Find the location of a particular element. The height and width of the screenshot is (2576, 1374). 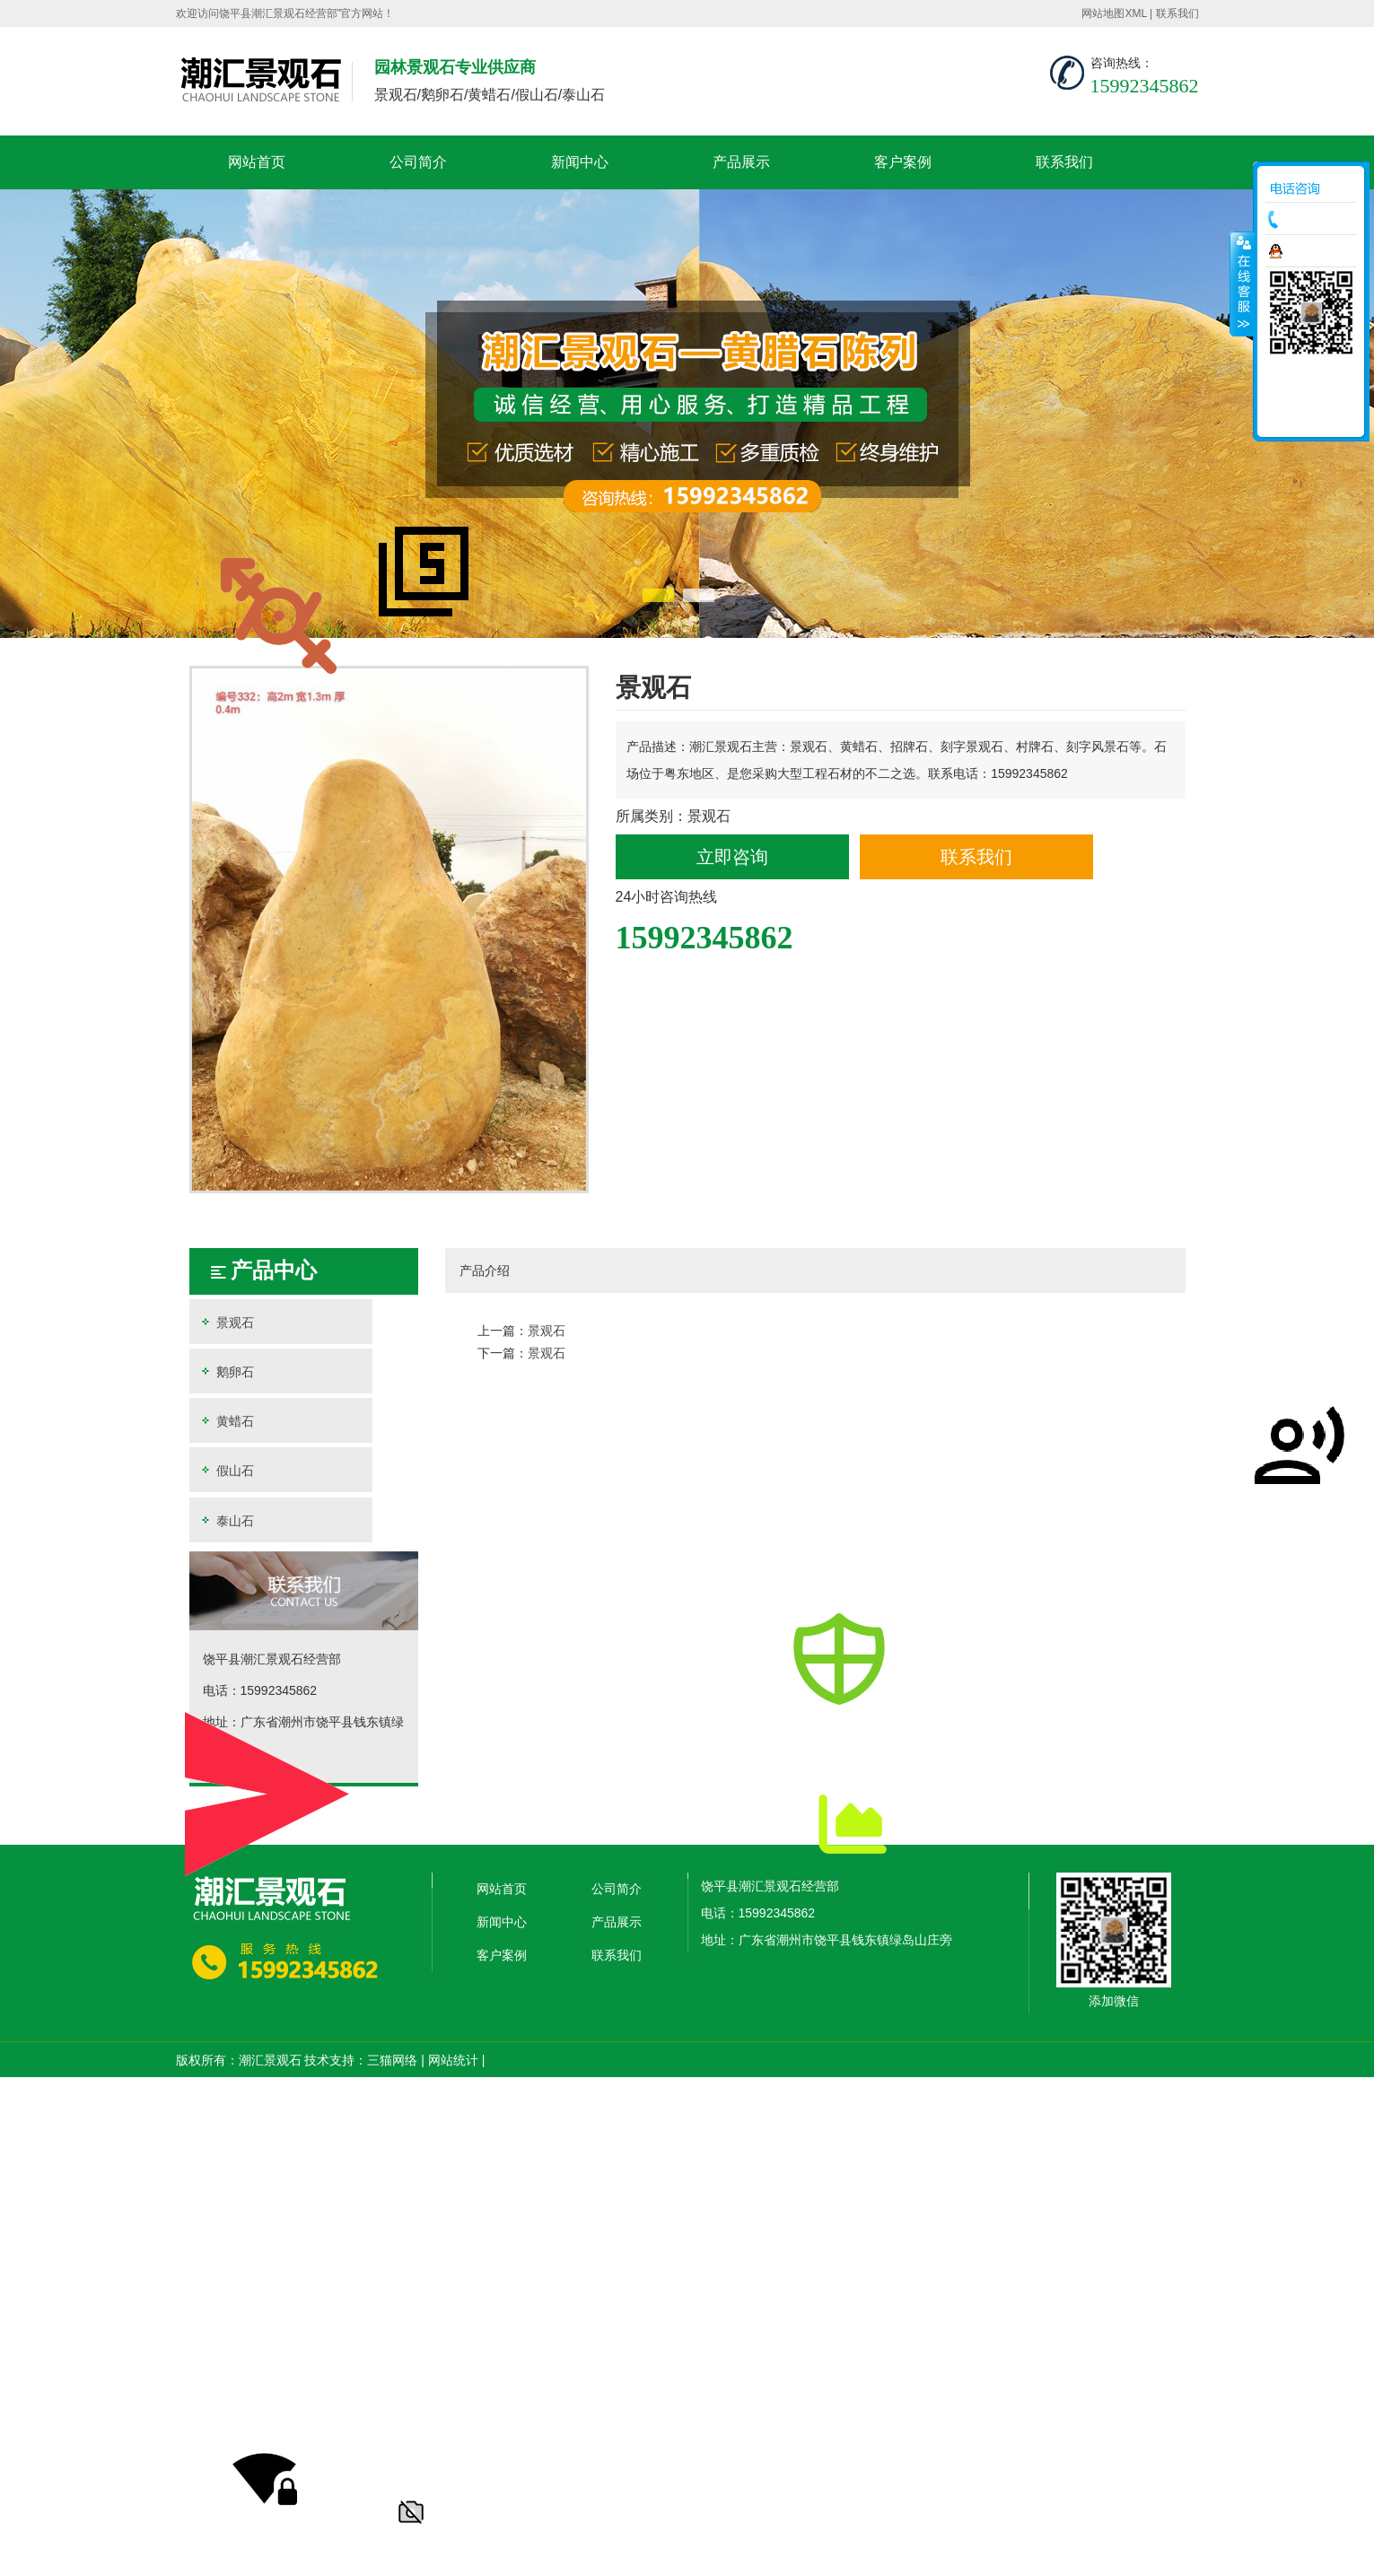

privacy or security settings with multiple protection layers is located at coordinates (839, 1659).